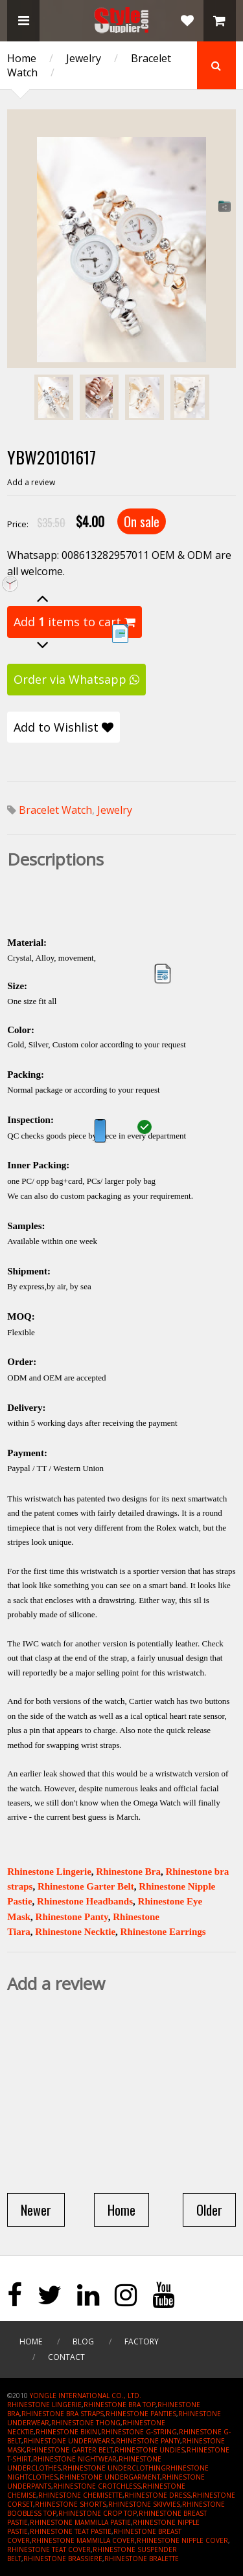 The width and height of the screenshot is (243, 2576). Describe the element at coordinates (10, 584) in the screenshot. I see `access date and time settings` at that location.